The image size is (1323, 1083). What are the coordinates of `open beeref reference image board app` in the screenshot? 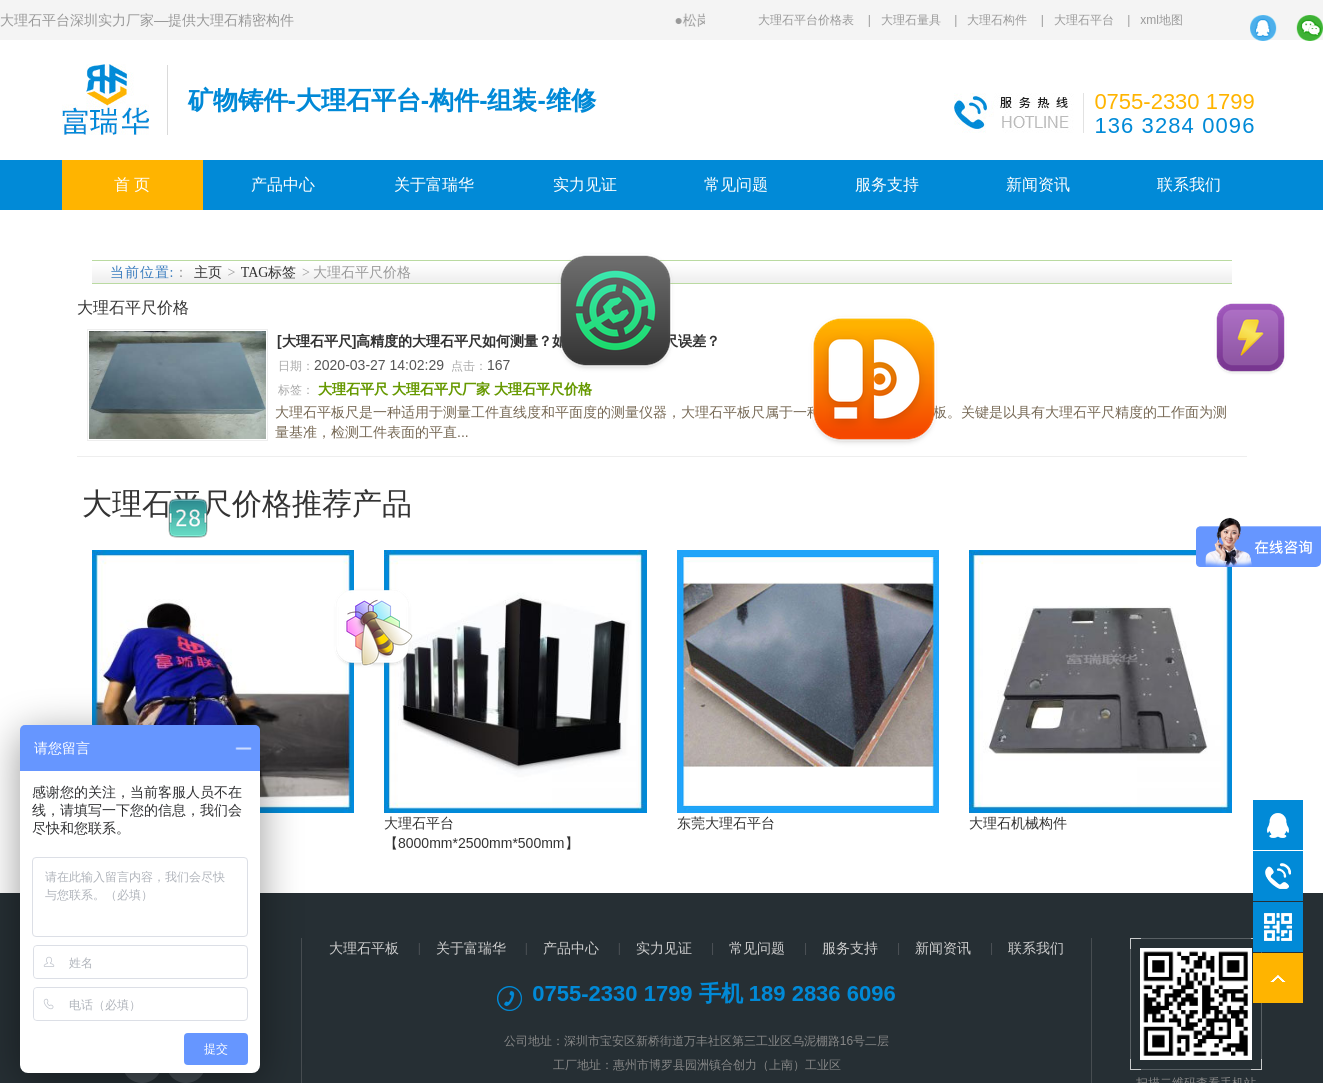 It's located at (372, 626).